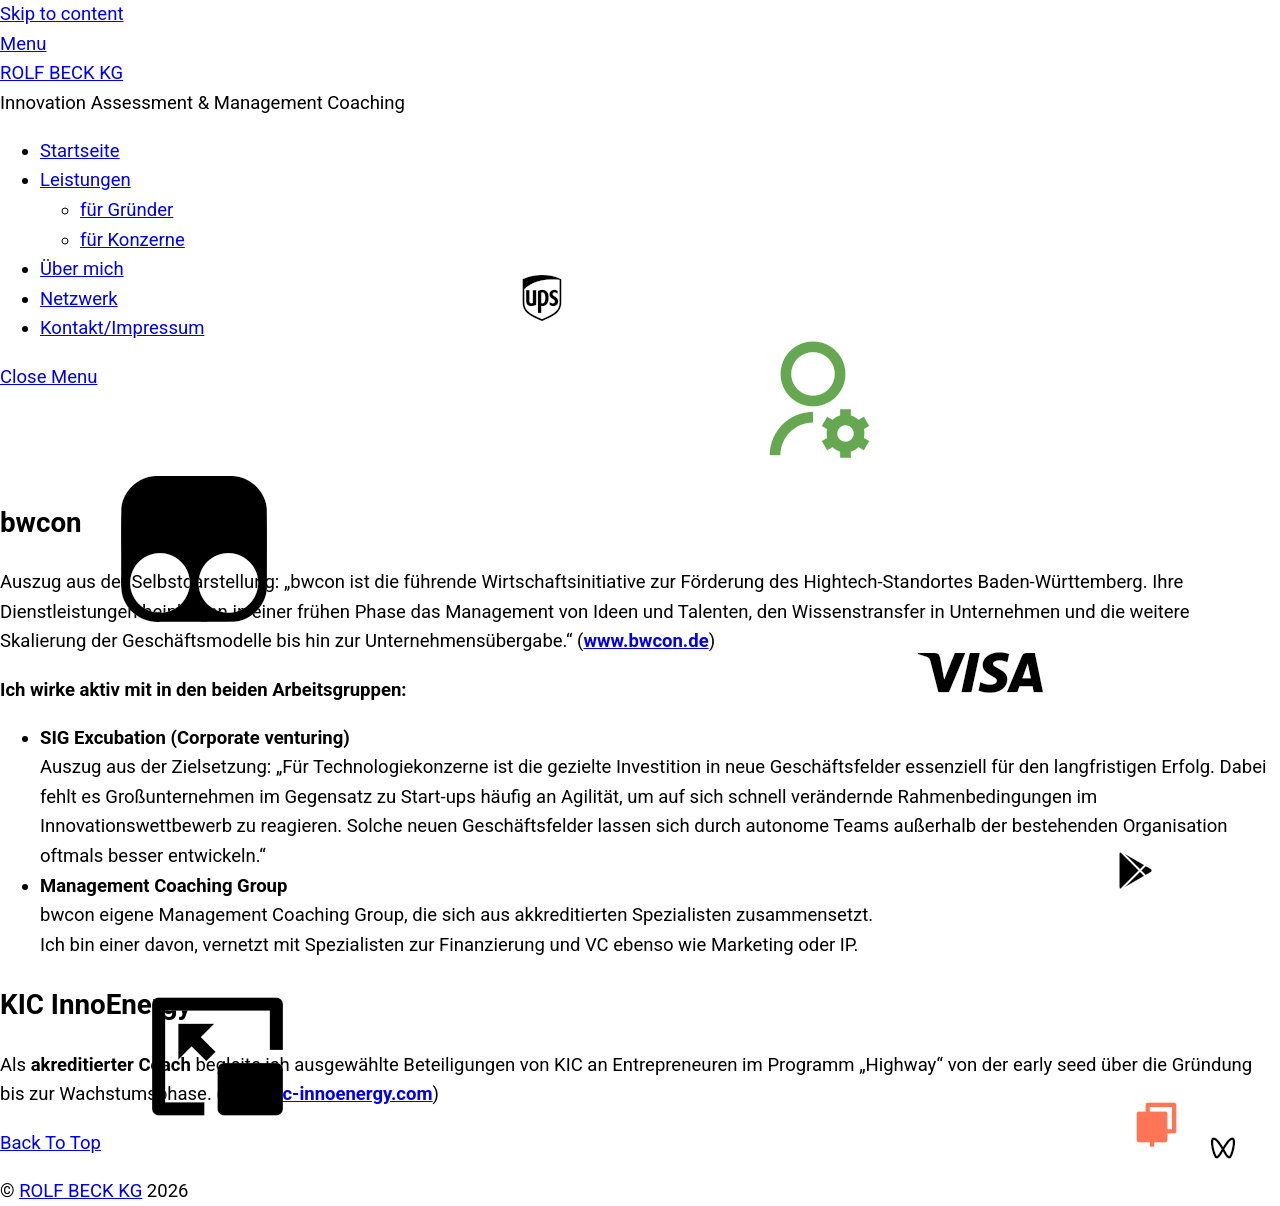 The height and width of the screenshot is (1206, 1280). What do you see at coordinates (542, 298) in the screenshot?
I see `UPS shipping and delivery services` at bounding box center [542, 298].